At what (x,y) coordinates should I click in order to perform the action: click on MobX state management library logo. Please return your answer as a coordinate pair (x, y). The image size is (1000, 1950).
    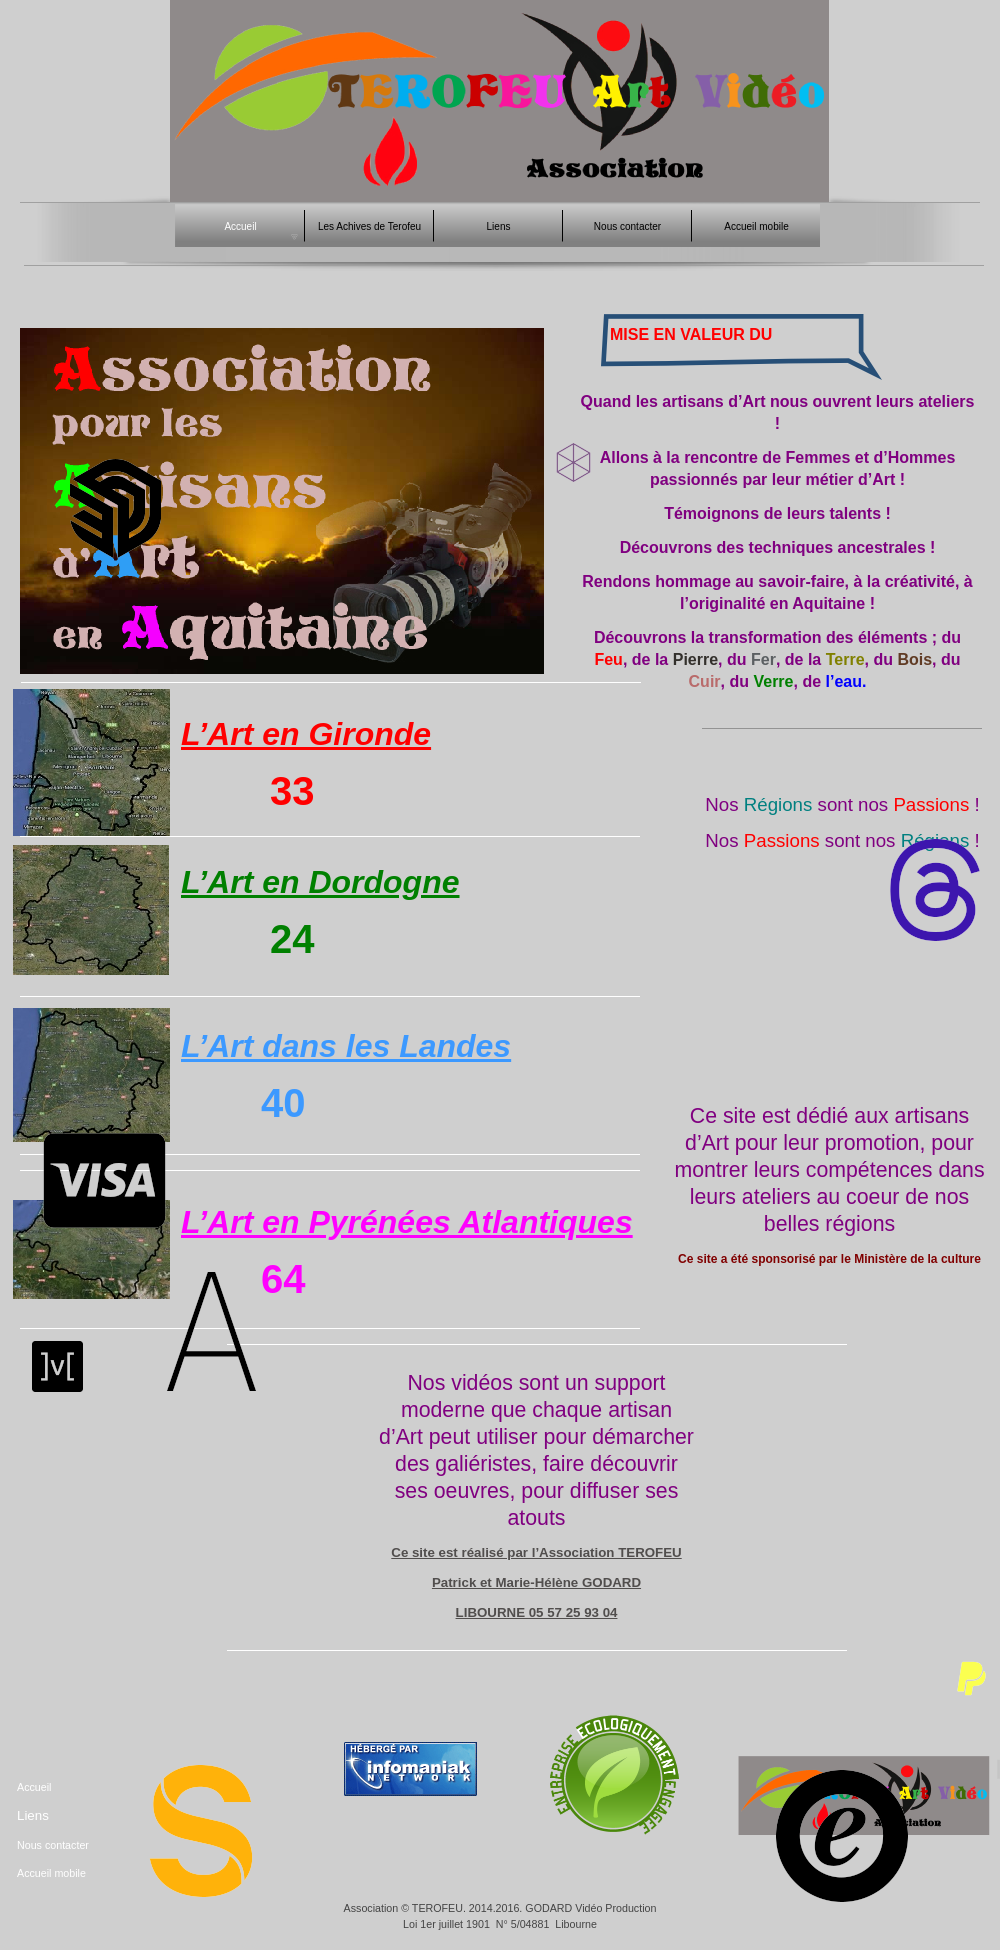
    Looking at the image, I should click on (57, 1366).